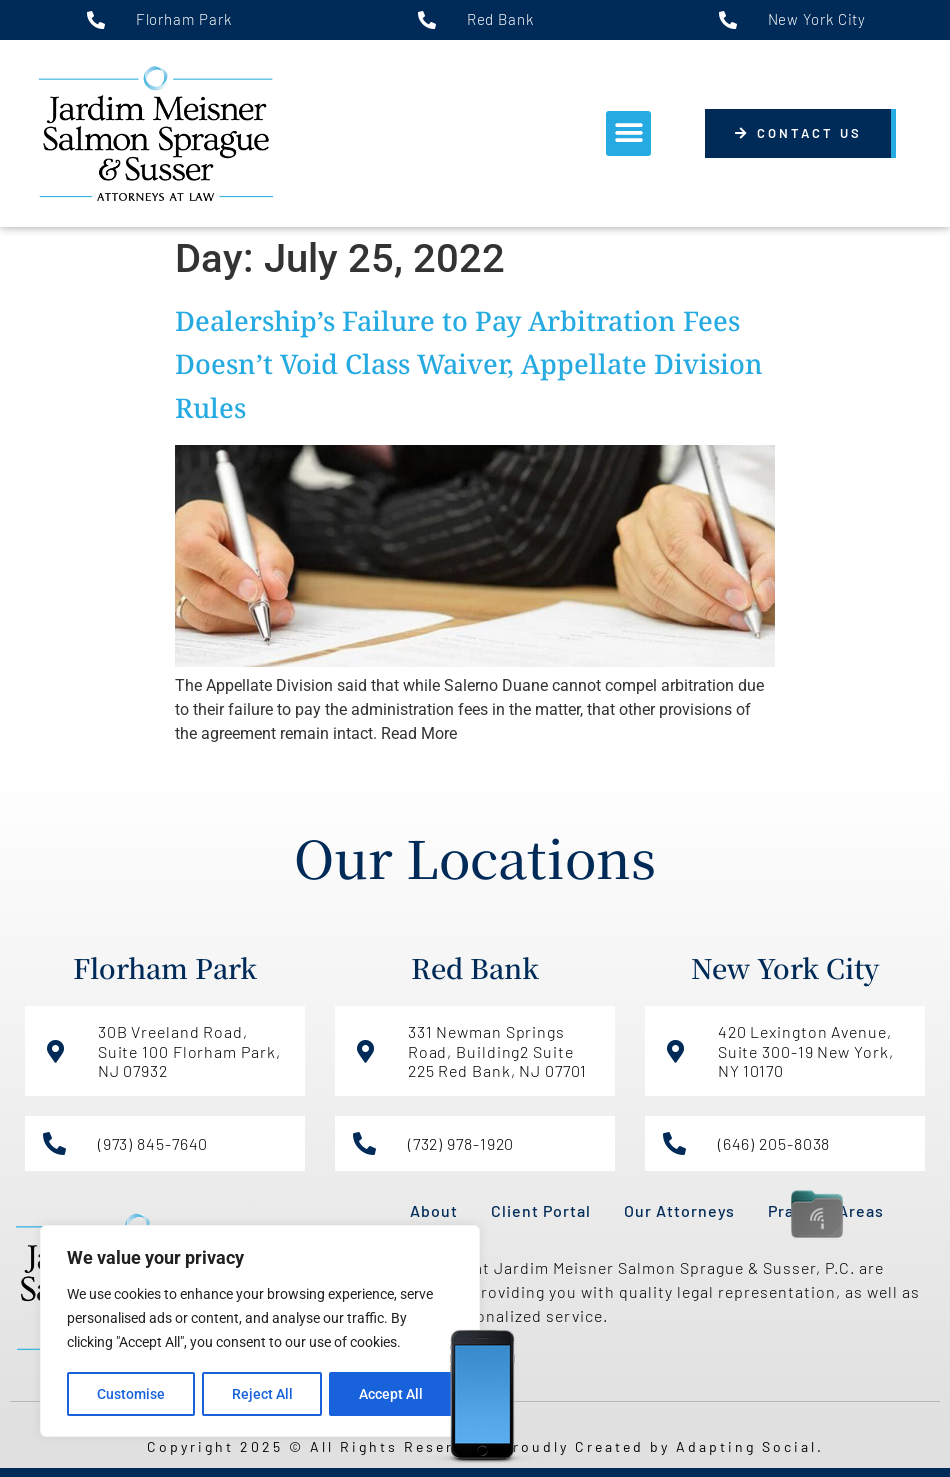 This screenshot has height=1477, width=950. Describe the element at coordinates (482, 1396) in the screenshot. I see `indicates a connected iPhone device` at that location.